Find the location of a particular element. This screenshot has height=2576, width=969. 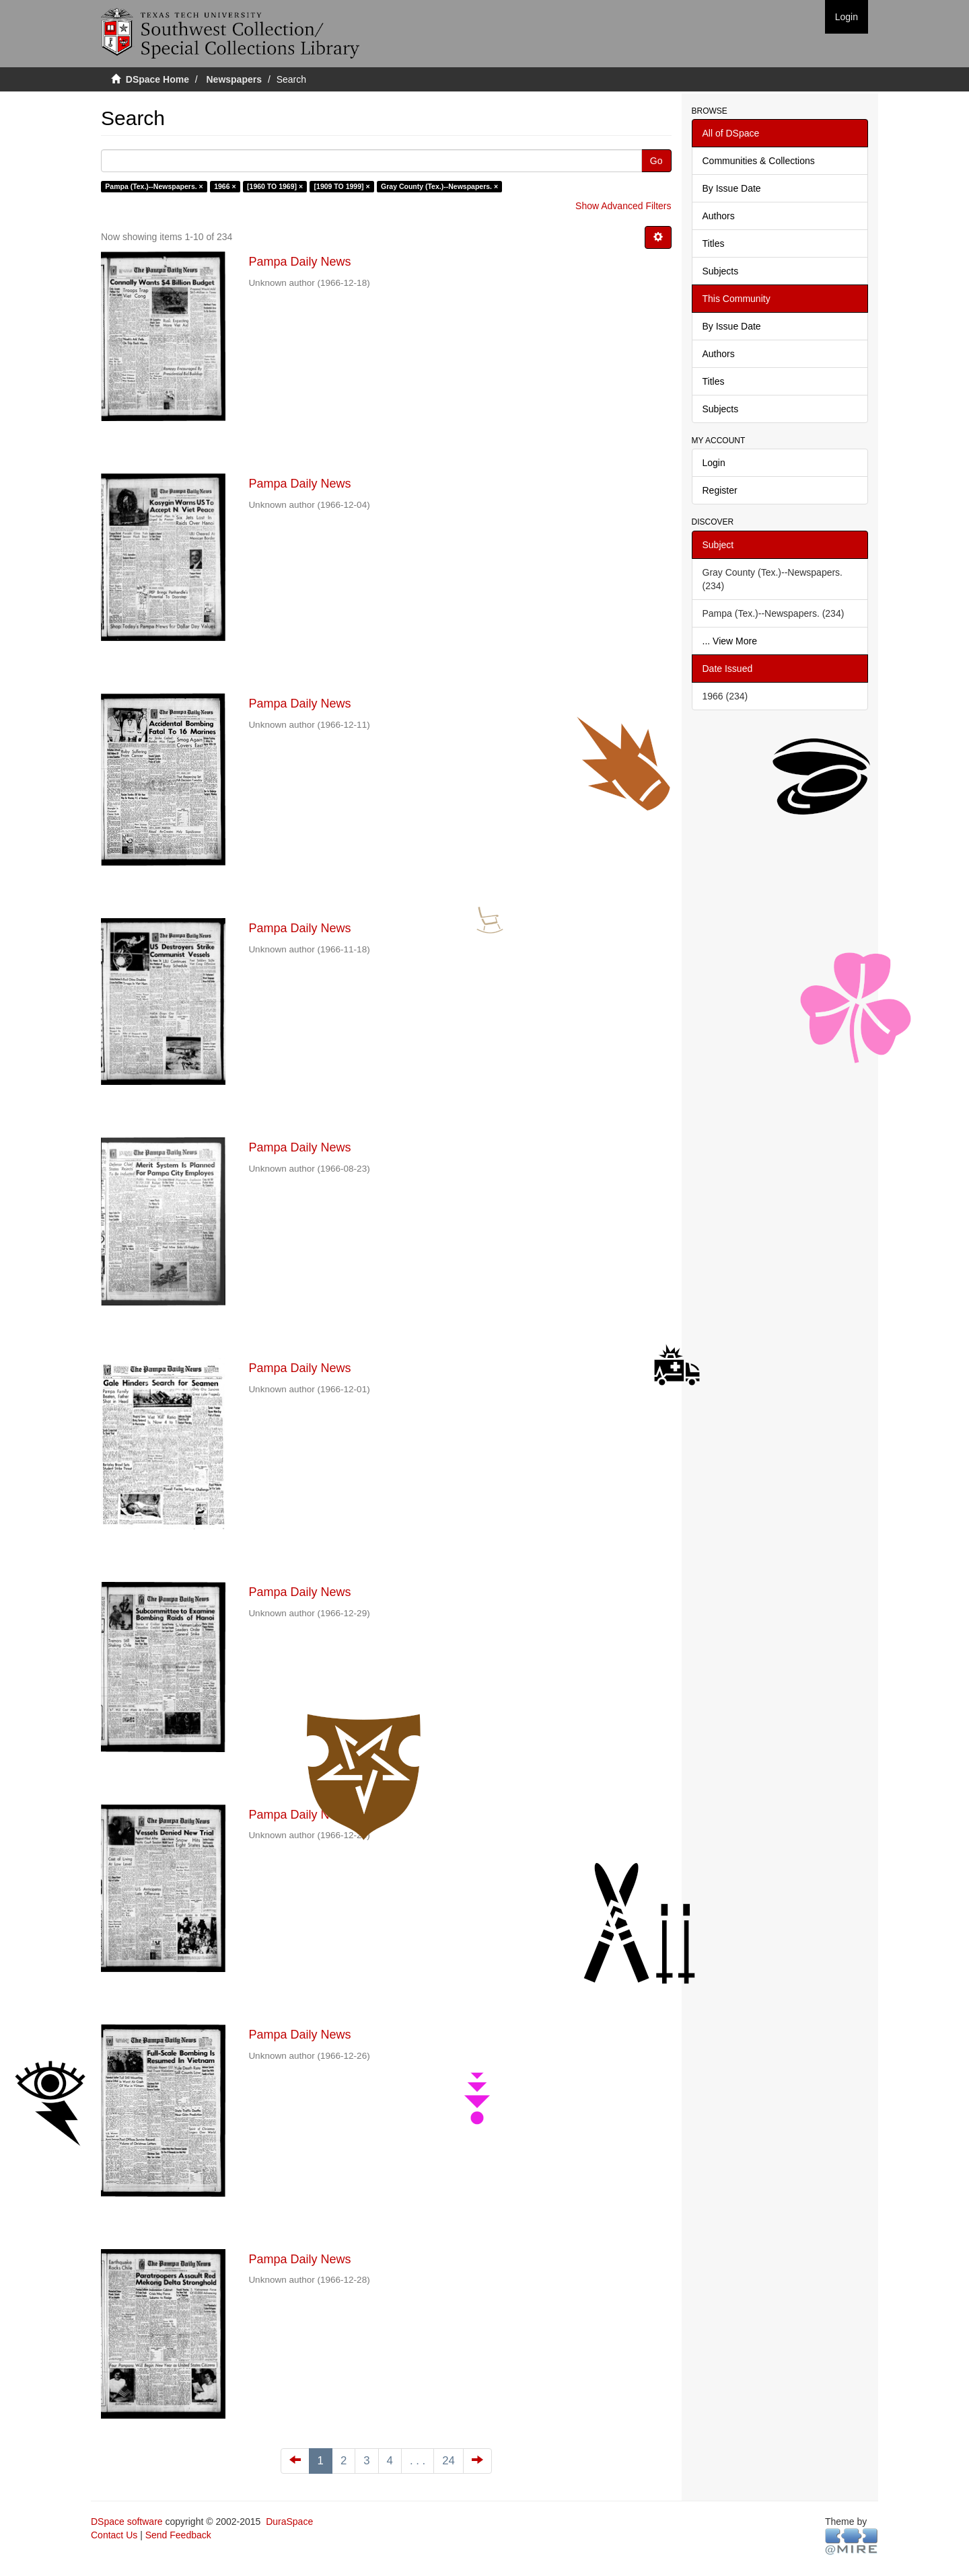

indicates Irish or St. Patrick's Day themed content is located at coordinates (855, 1008).